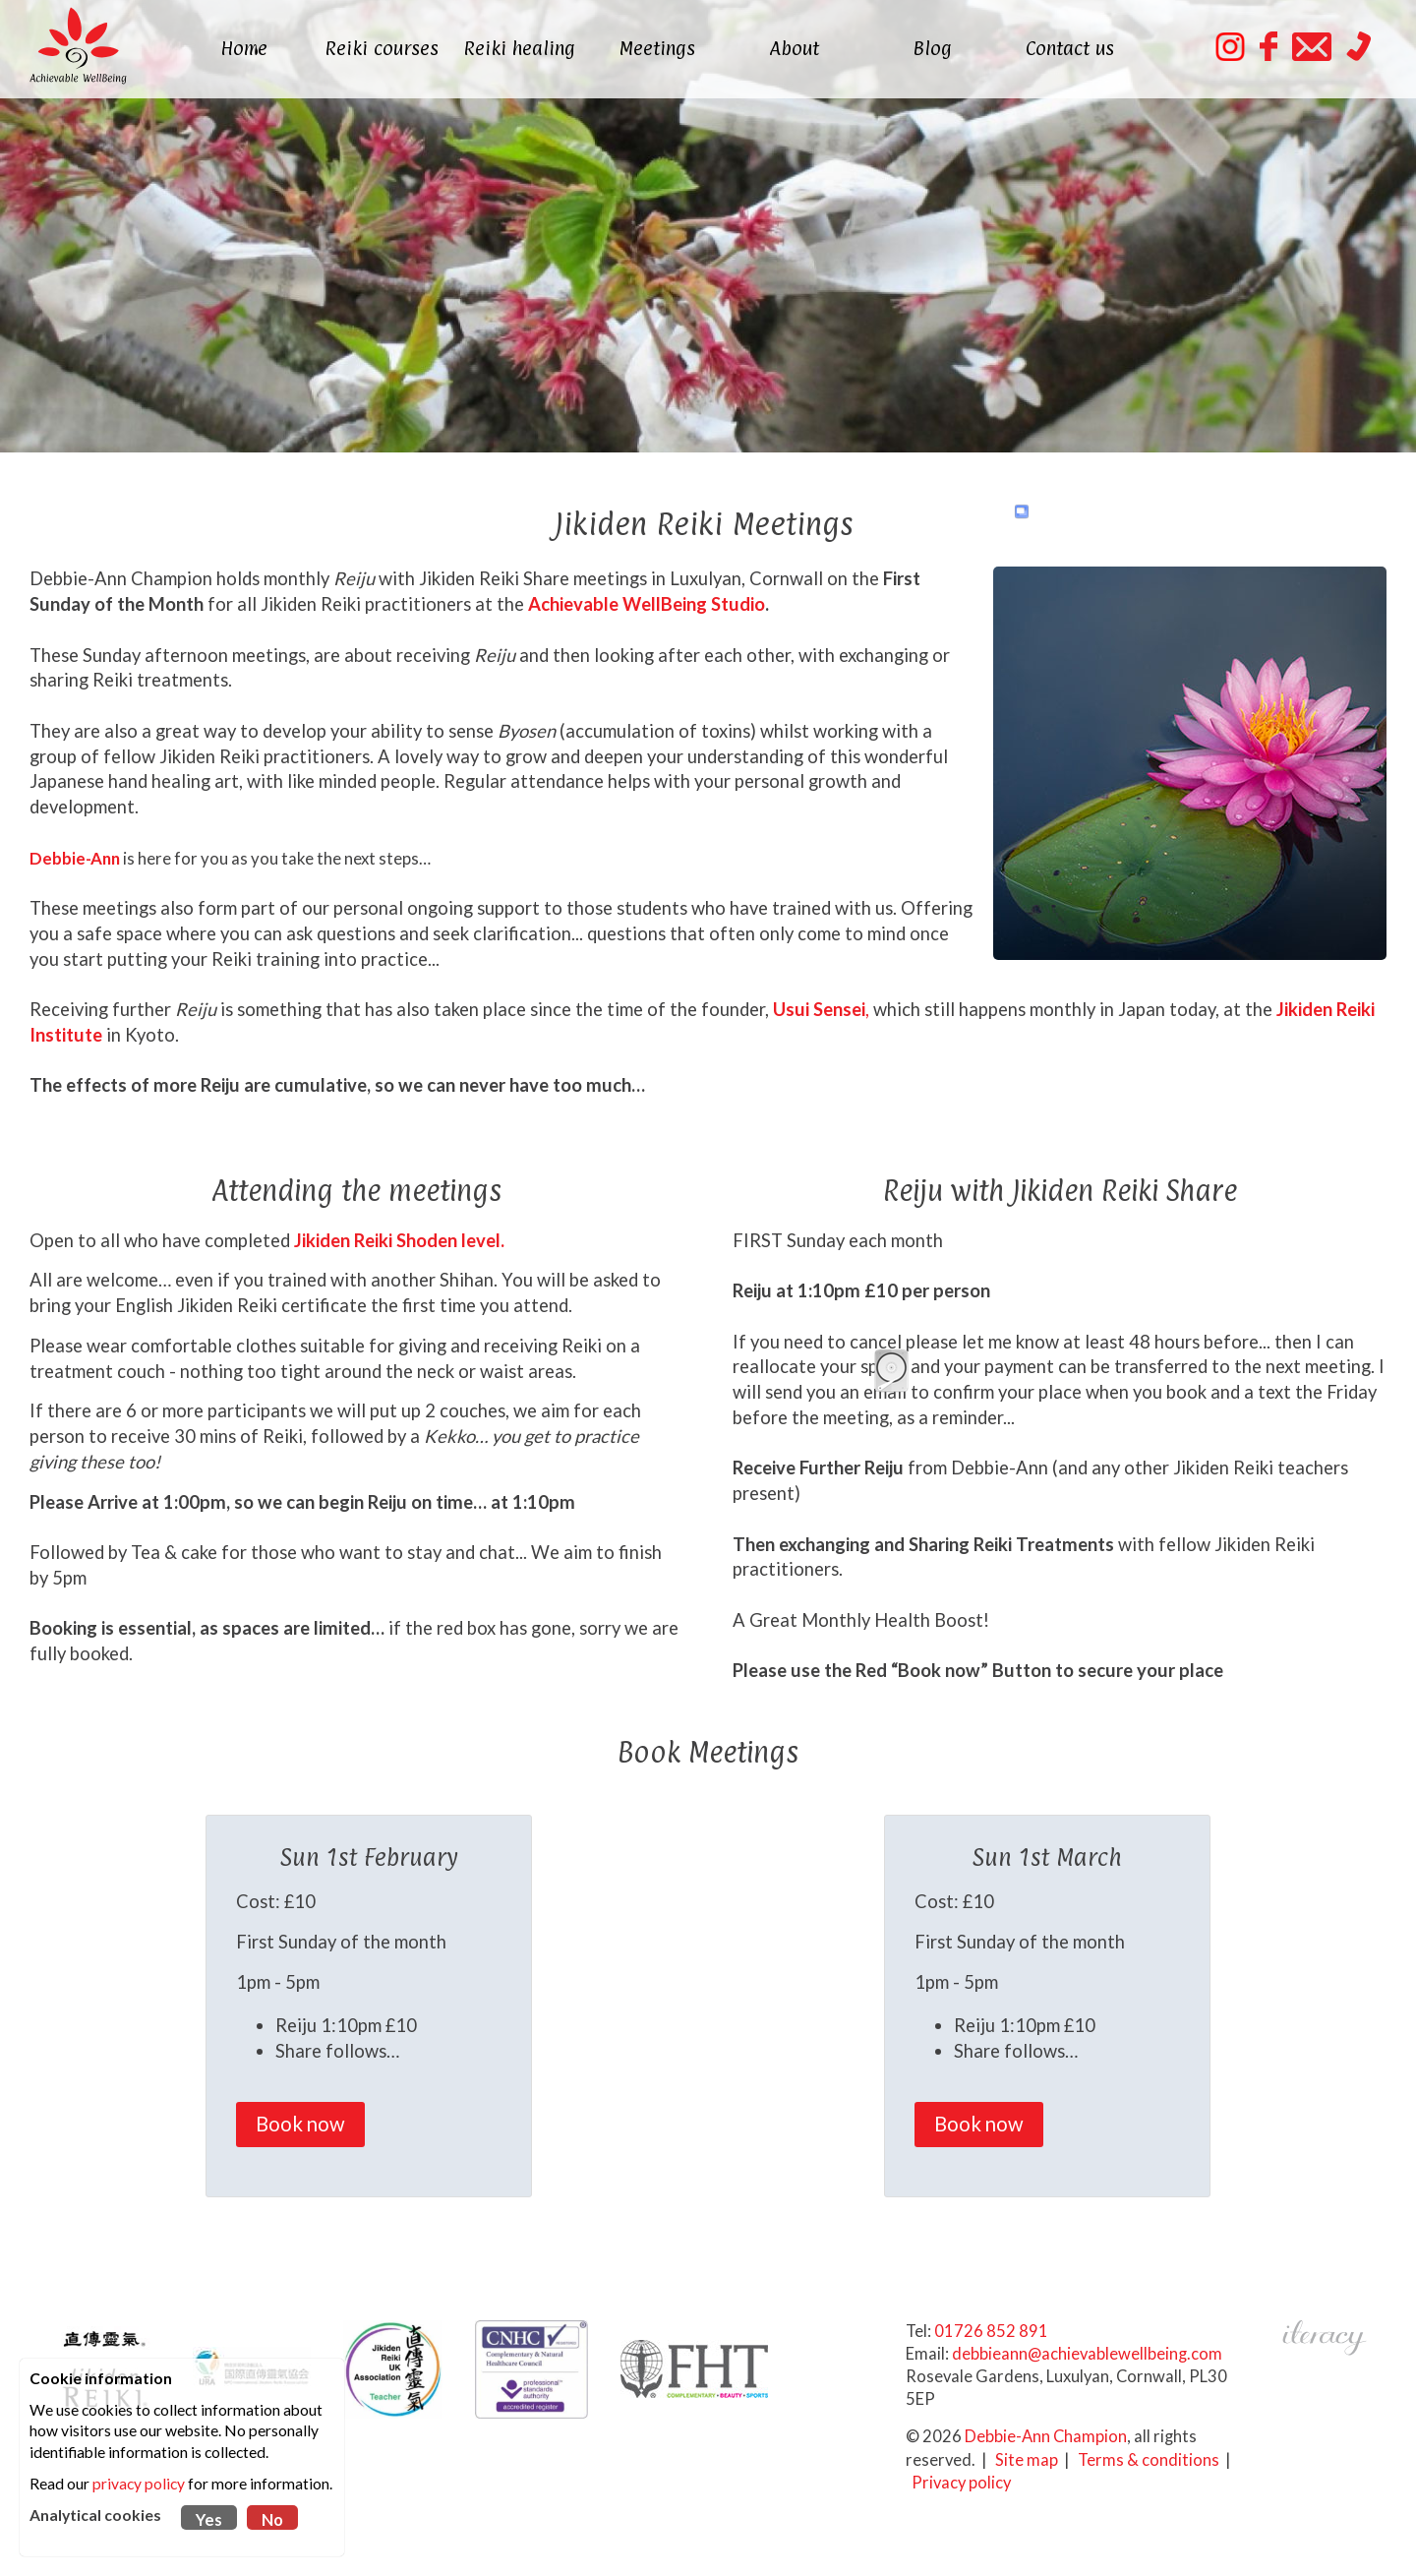 This screenshot has width=1416, height=2576. I want to click on manage startup applications and session settings, so click(1022, 511).